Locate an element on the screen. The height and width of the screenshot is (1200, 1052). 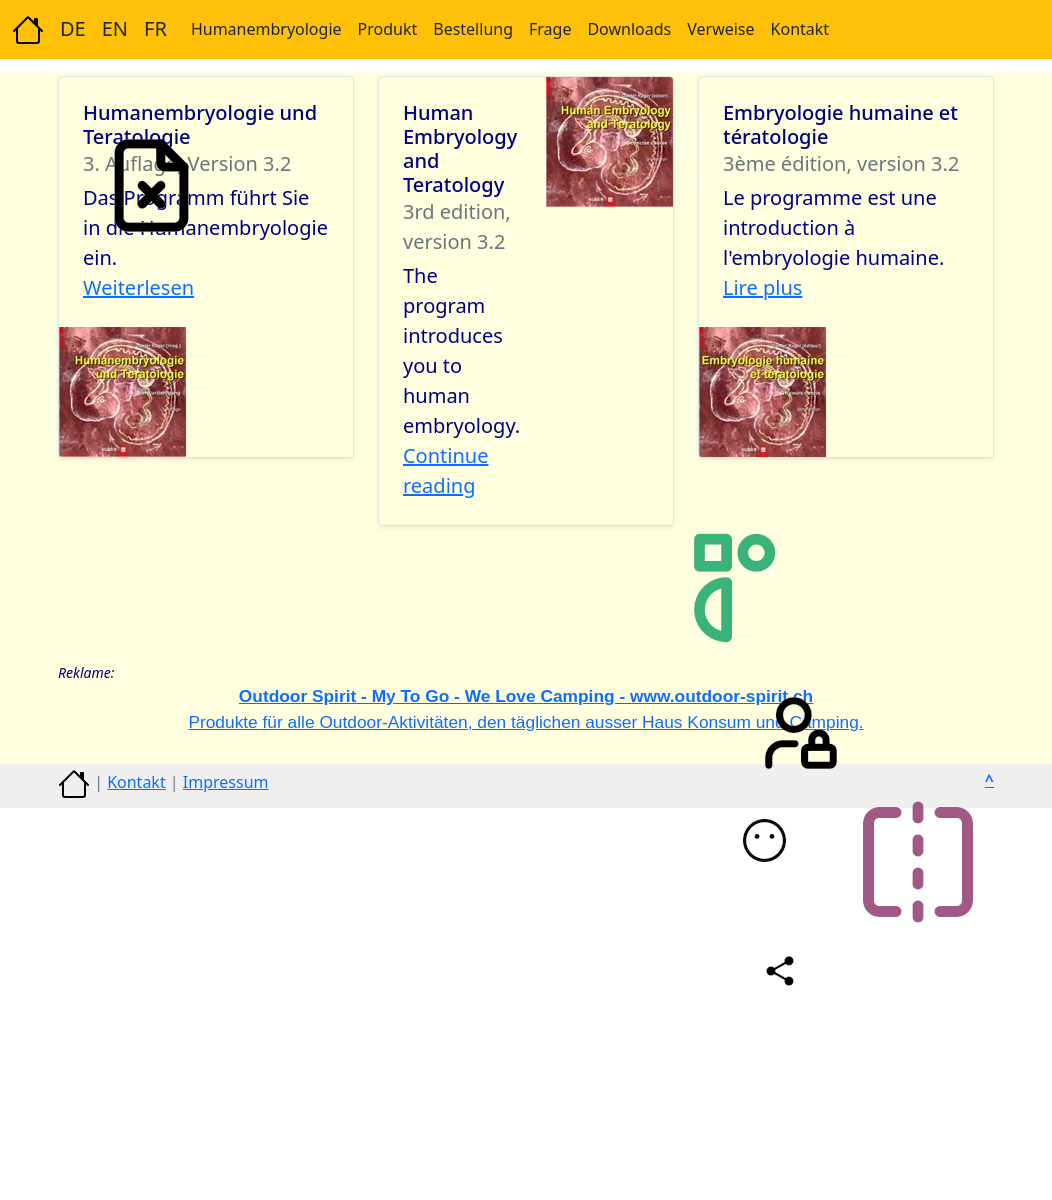
lock or restrict a user account is located at coordinates (801, 733).